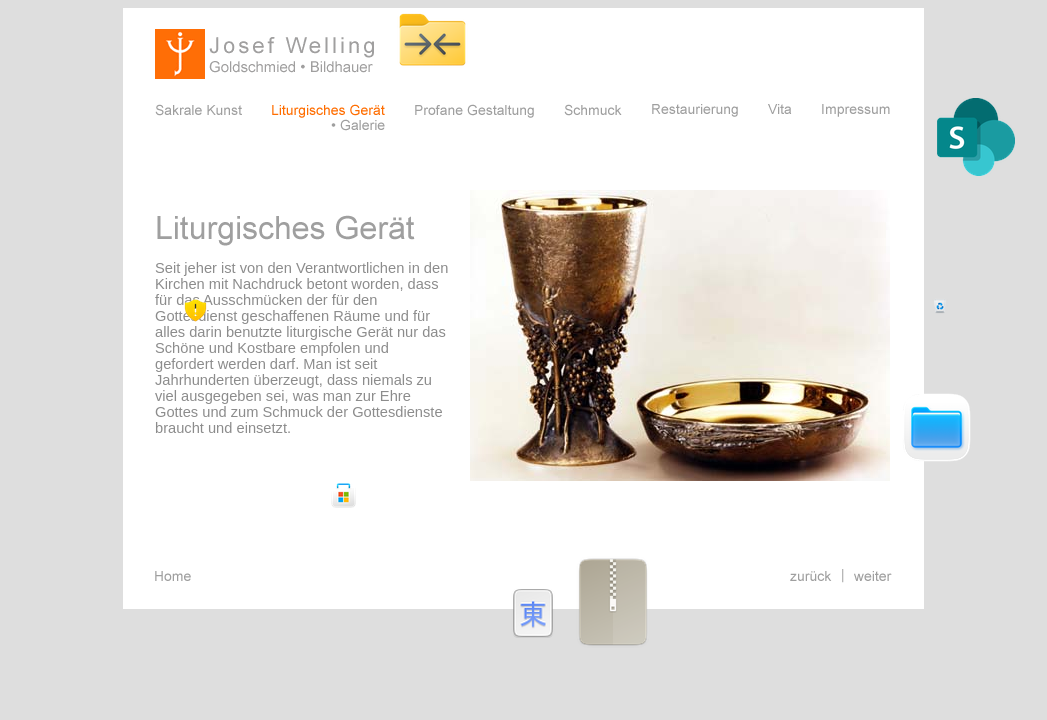  What do you see at coordinates (432, 41) in the screenshot?
I see `compress folder contents to save space` at bounding box center [432, 41].